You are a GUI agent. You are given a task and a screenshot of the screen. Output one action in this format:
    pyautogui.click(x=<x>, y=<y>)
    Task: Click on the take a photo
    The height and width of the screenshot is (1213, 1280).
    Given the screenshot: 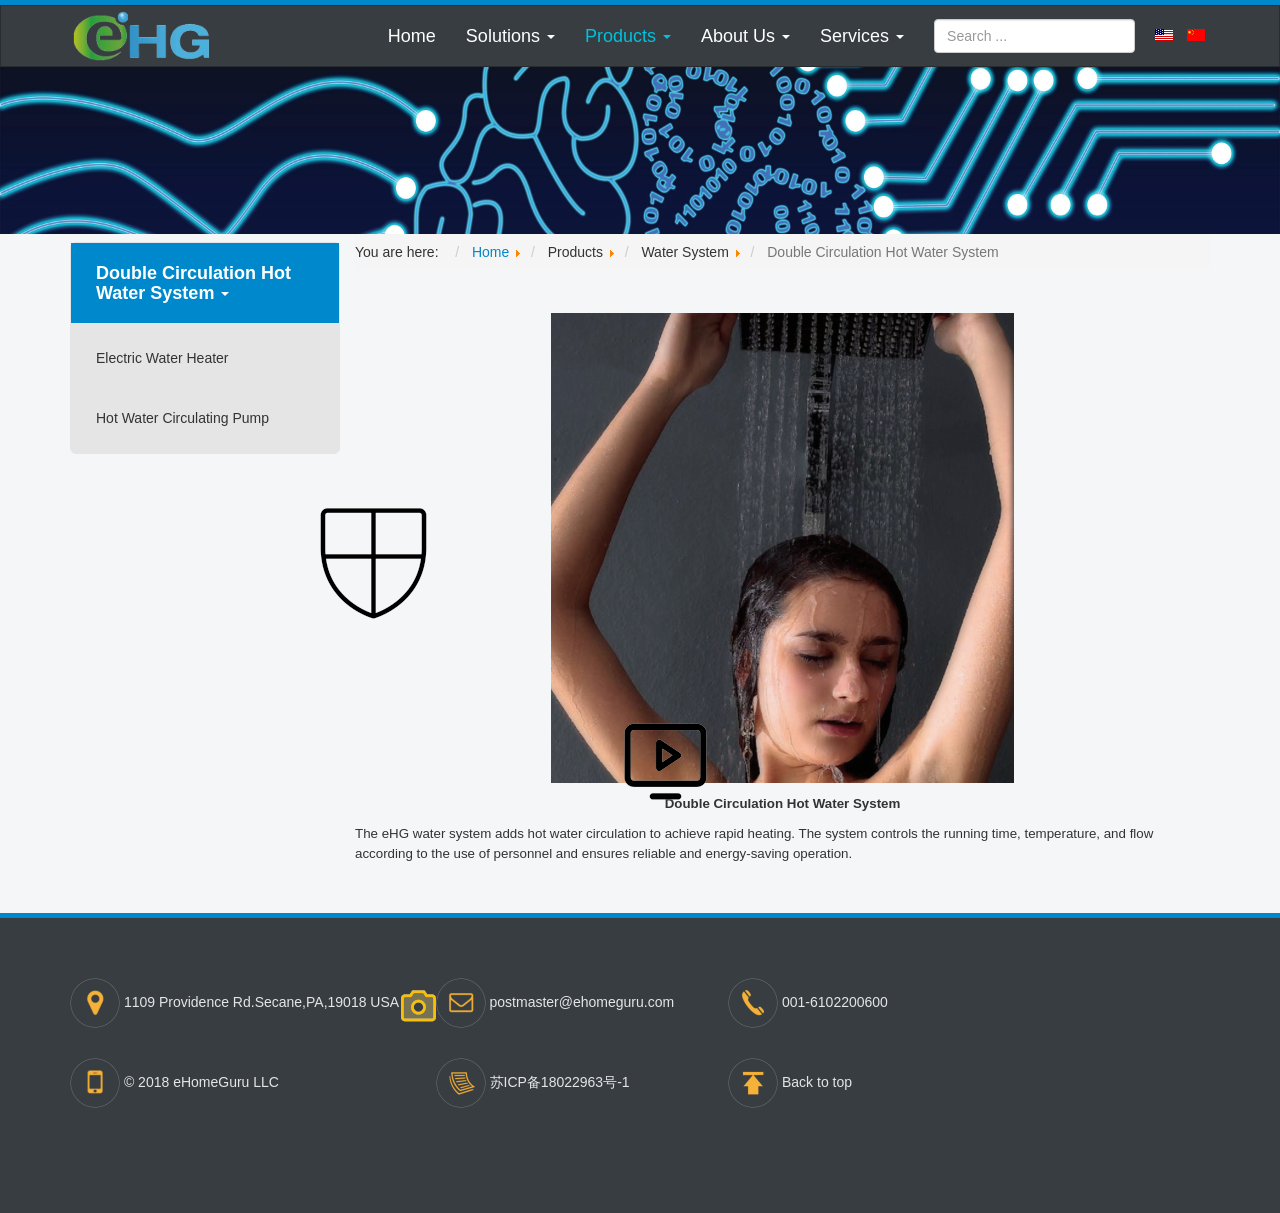 What is the action you would take?
    pyautogui.click(x=418, y=1006)
    